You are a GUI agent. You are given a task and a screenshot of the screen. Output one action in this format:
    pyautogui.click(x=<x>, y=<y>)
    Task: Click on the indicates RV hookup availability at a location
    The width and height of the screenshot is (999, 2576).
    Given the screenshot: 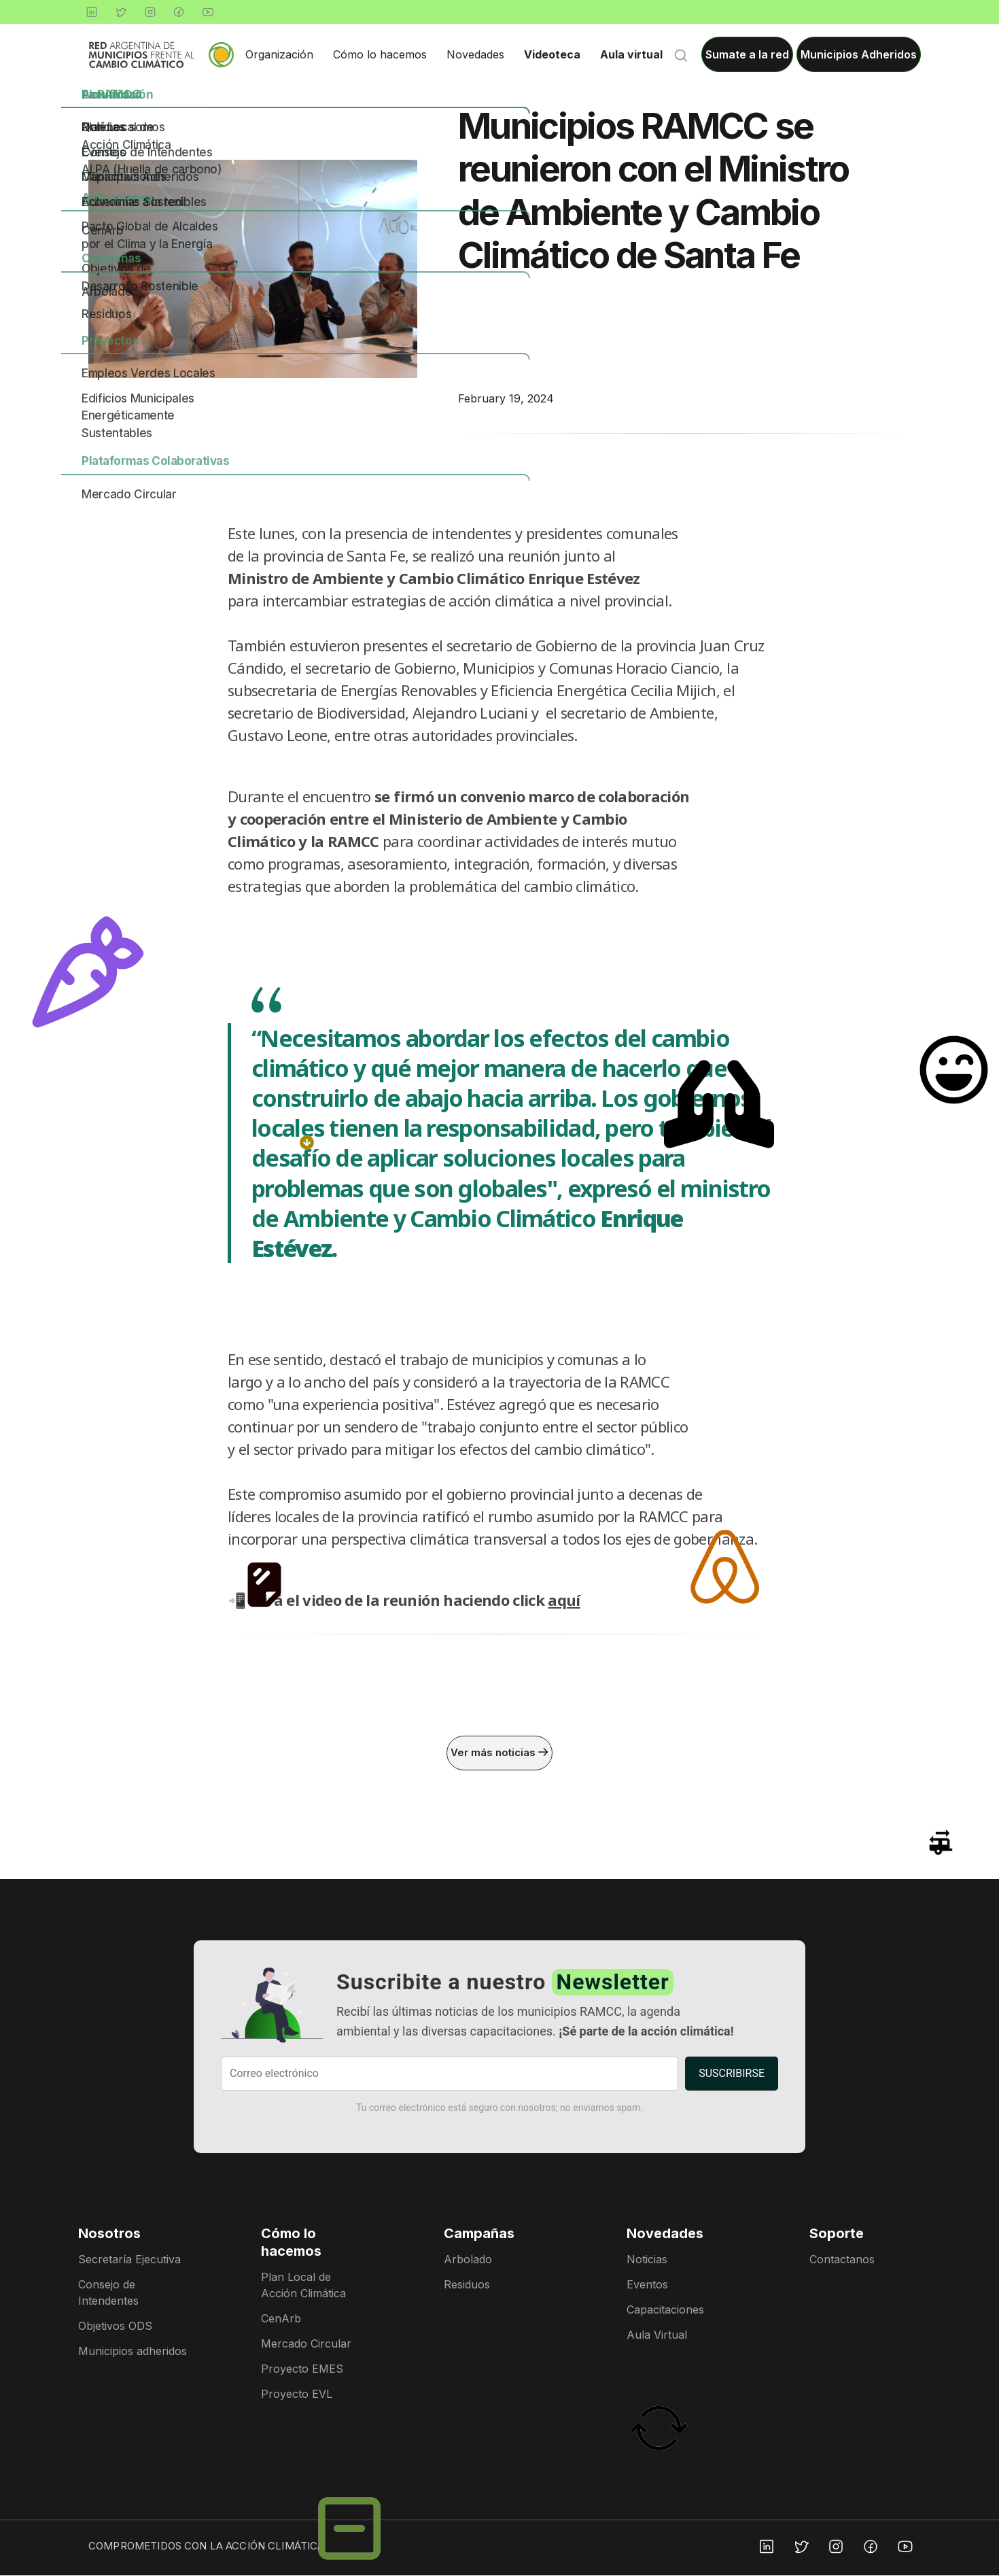 What is the action you would take?
    pyautogui.click(x=939, y=1842)
    